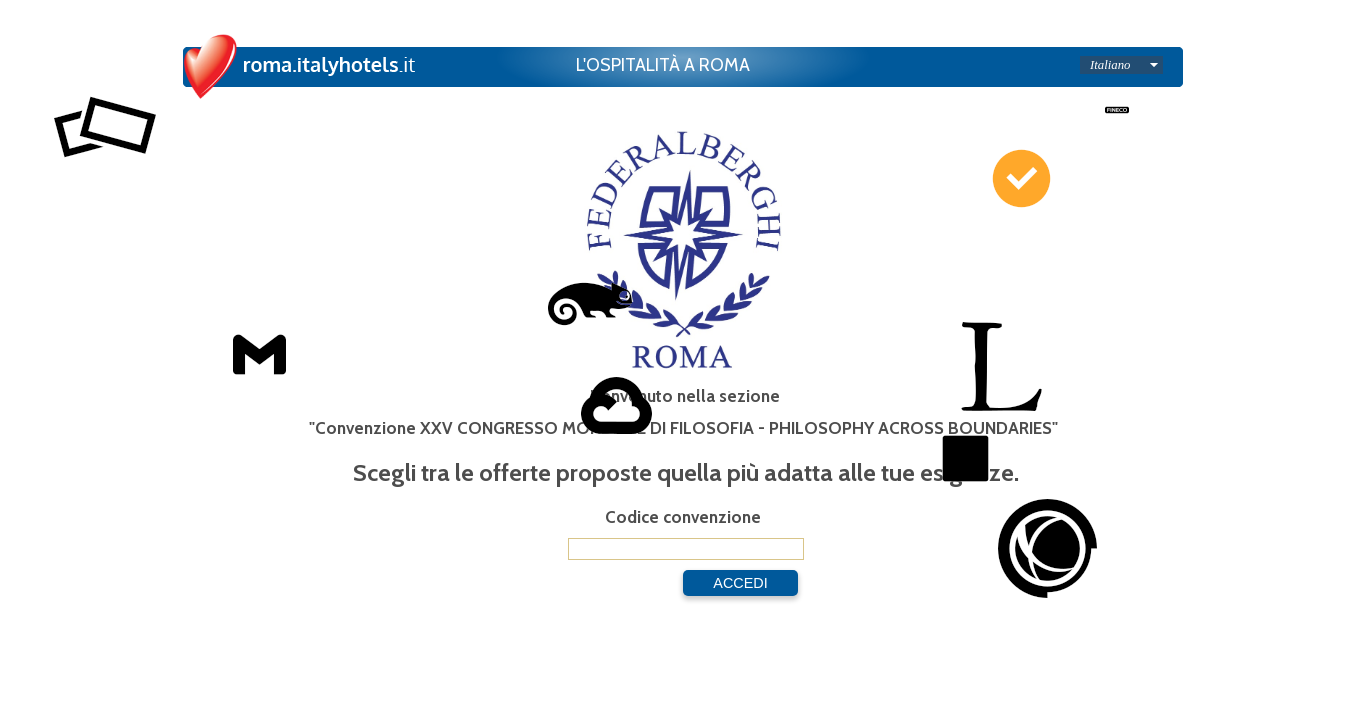 The width and height of the screenshot is (1366, 720). I want to click on open the Fineco banking app, so click(1117, 110).